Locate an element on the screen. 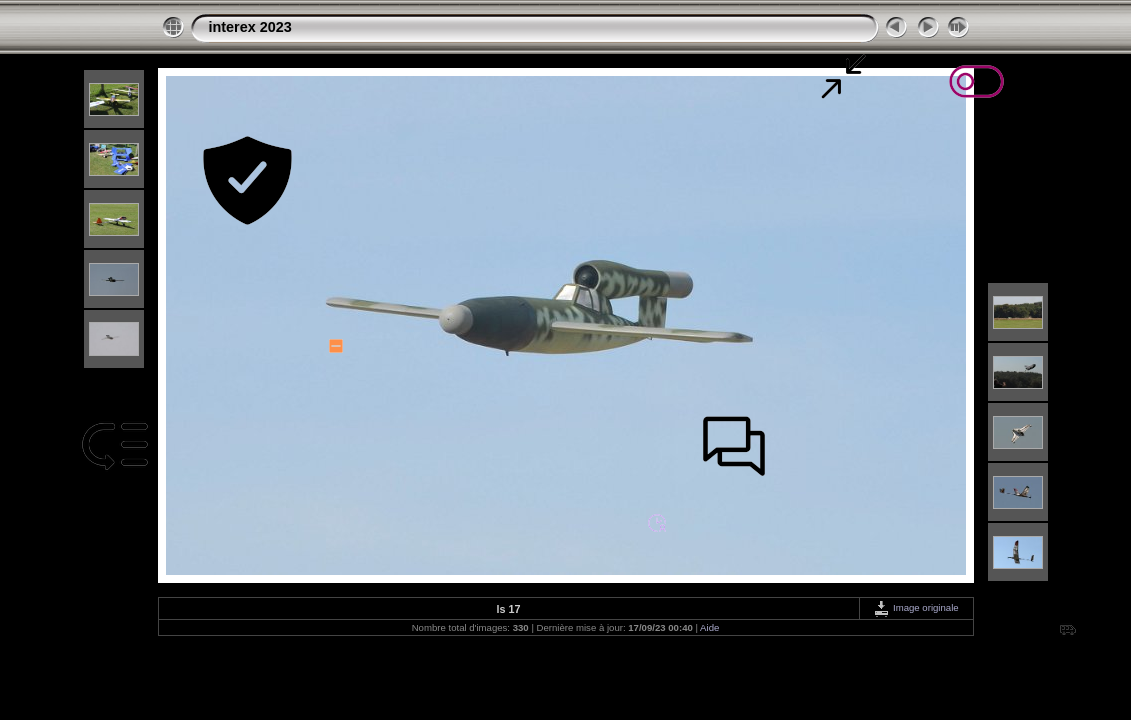 The width and height of the screenshot is (1131, 720). collapse or minimize content is located at coordinates (843, 76).